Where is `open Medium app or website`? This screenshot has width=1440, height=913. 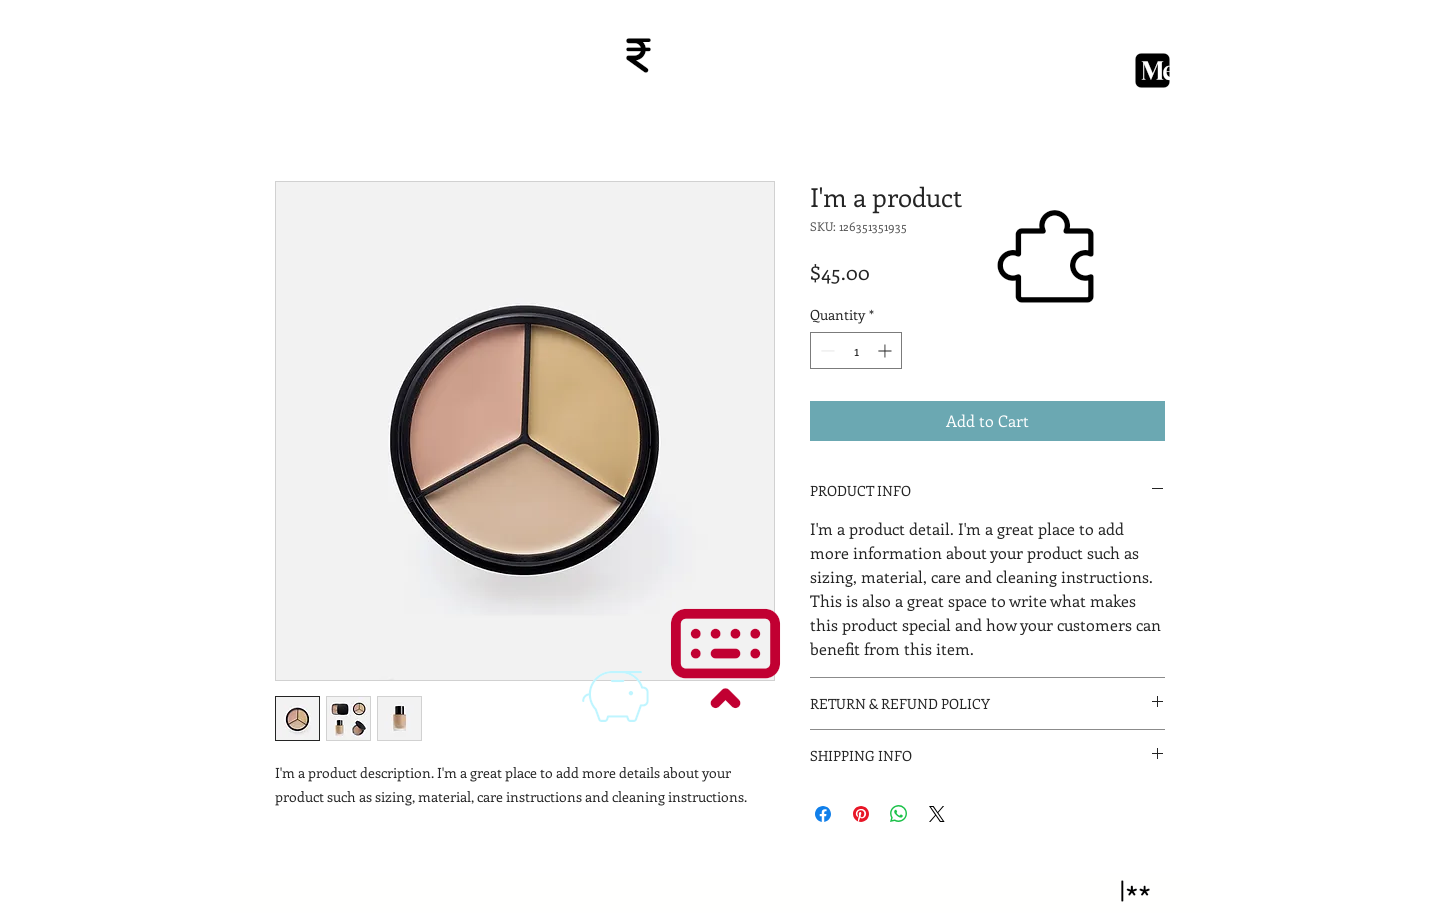 open Medium app or website is located at coordinates (1152, 70).